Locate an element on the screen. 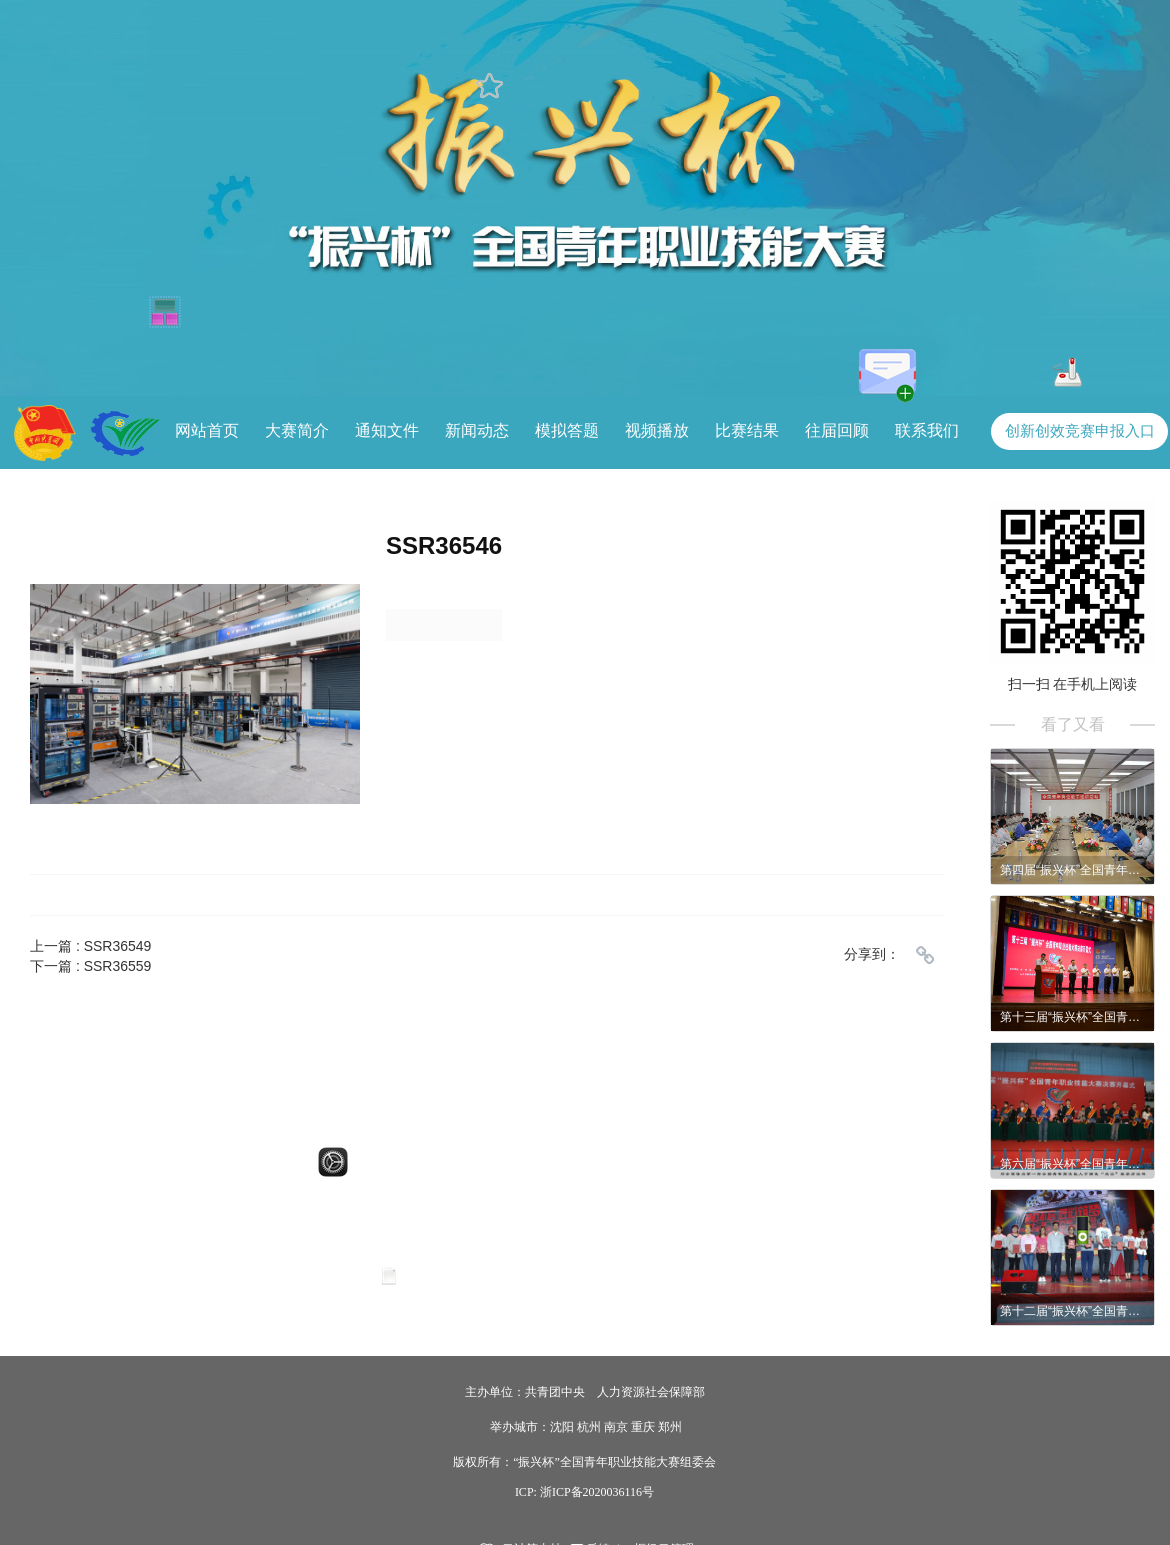 The width and height of the screenshot is (1170, 1545). iPod nano device in green is located at coordinates (1082, 1230).